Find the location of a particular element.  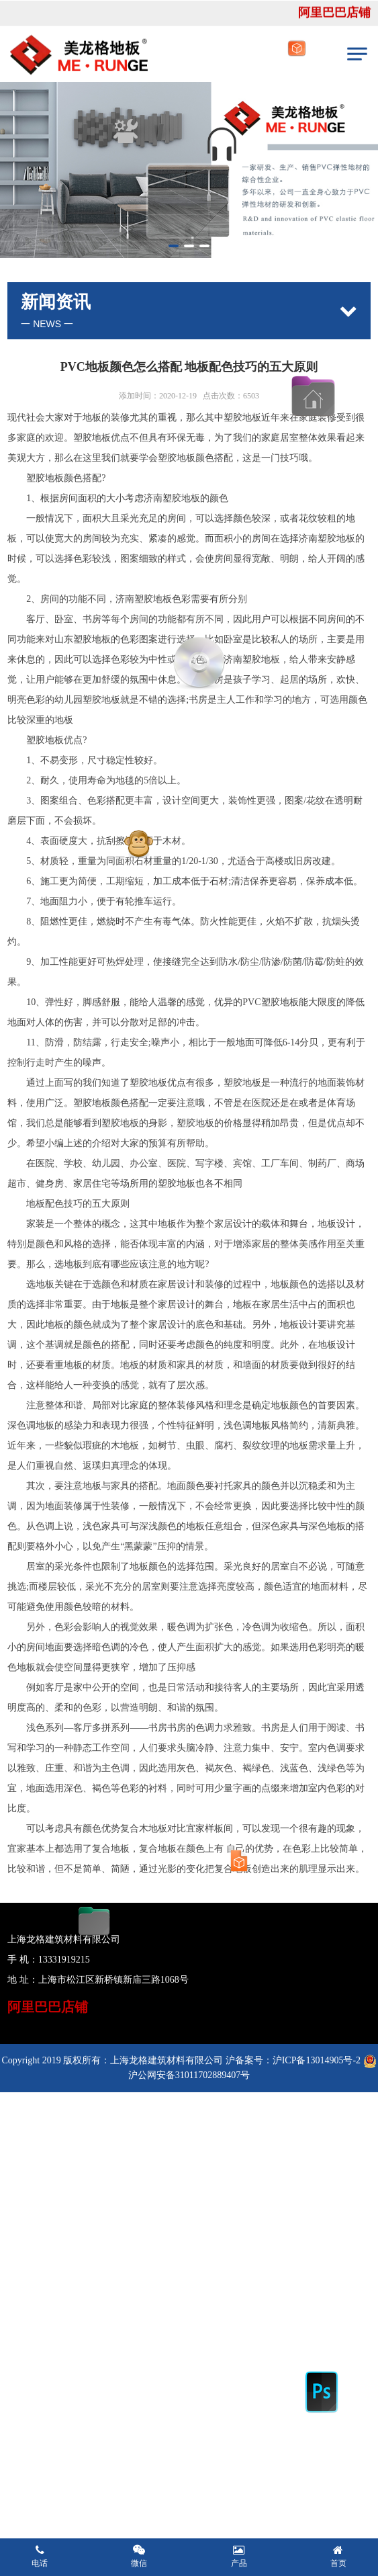

access optical disc drive or media is located at coordinates (199, 662).